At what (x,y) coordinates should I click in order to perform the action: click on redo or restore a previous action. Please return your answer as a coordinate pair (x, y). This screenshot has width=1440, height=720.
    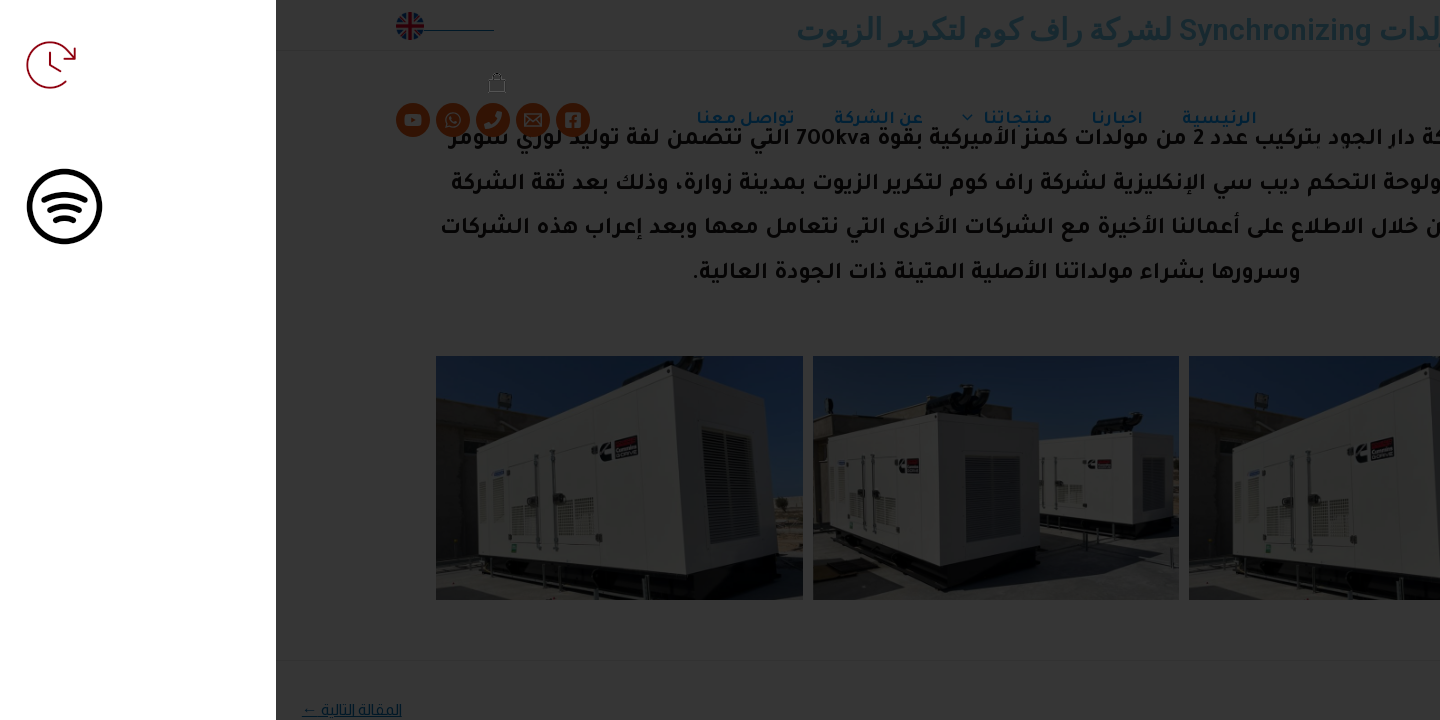
    Looking at the image, I should click on (50, 65).